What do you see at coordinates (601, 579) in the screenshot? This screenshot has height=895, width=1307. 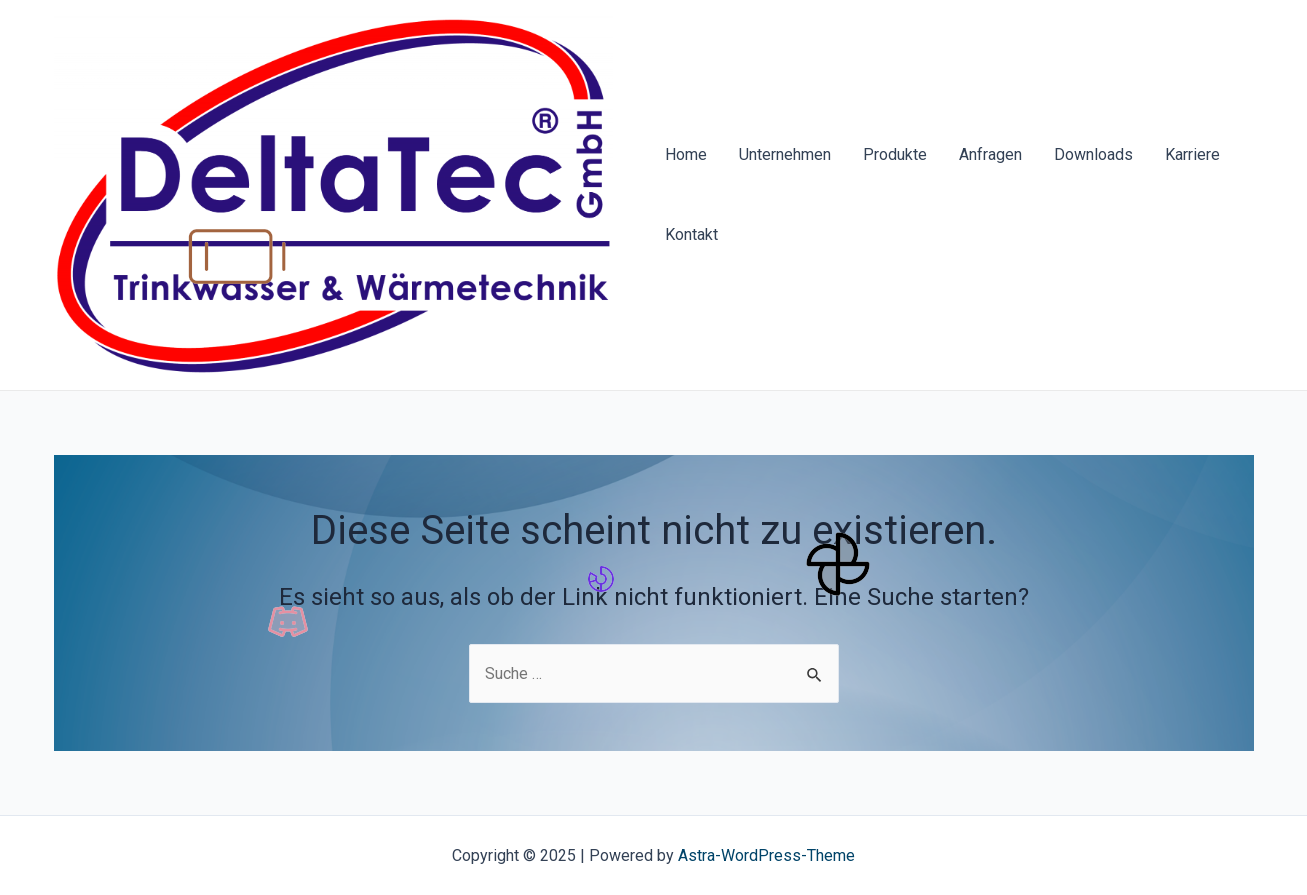 I see `view analytics or statistics breakdown` at bounding box center [601, 579].